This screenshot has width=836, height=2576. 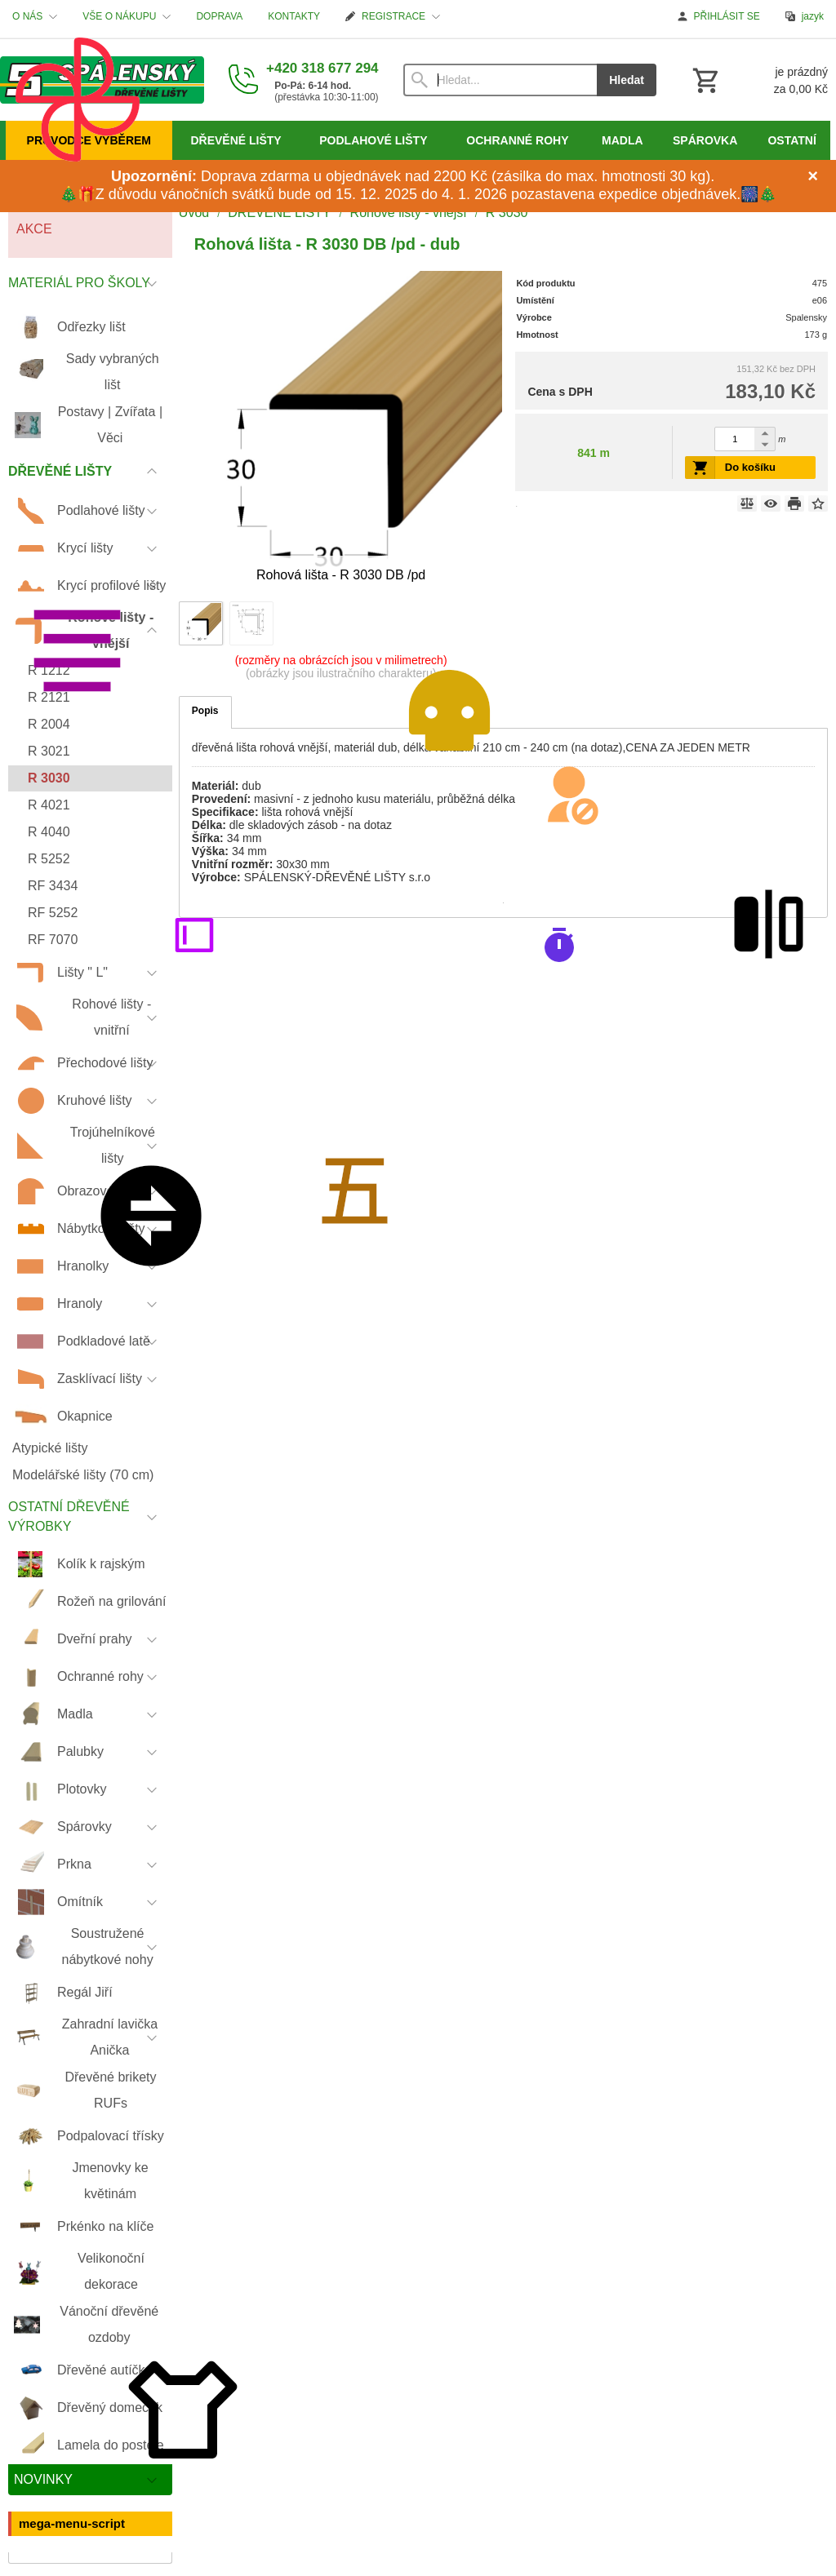 What do you see at coordinates (449, 710) in the screenshot?
I see `indicates dangerous or harmful content` at bounding box center [449, 710].